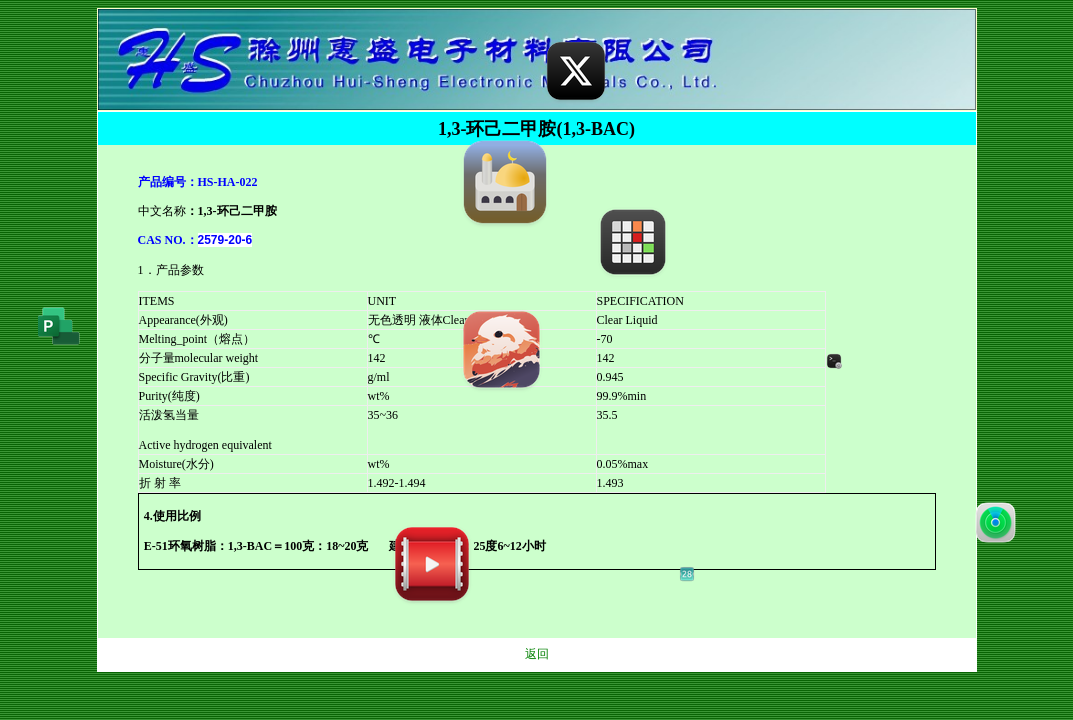 The height and width of the screenshot is (720, 1073). Describe the element at coordinates (633, 242) in the screenshot. I see `open hitori puzzle game` at that location.